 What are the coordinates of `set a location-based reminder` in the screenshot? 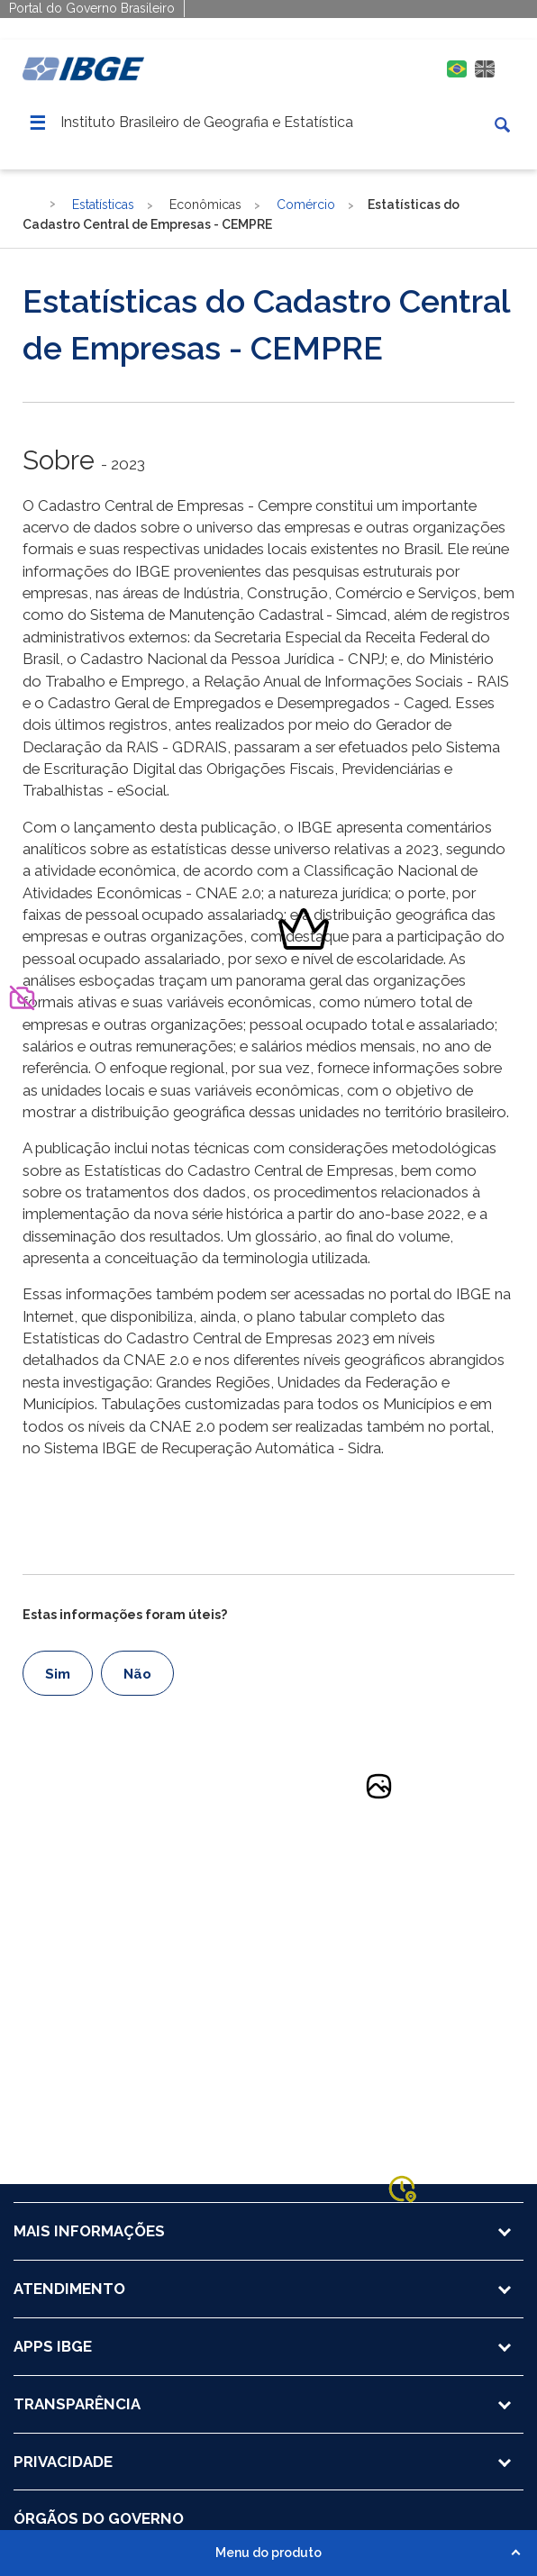 It's located at (402, 2189).